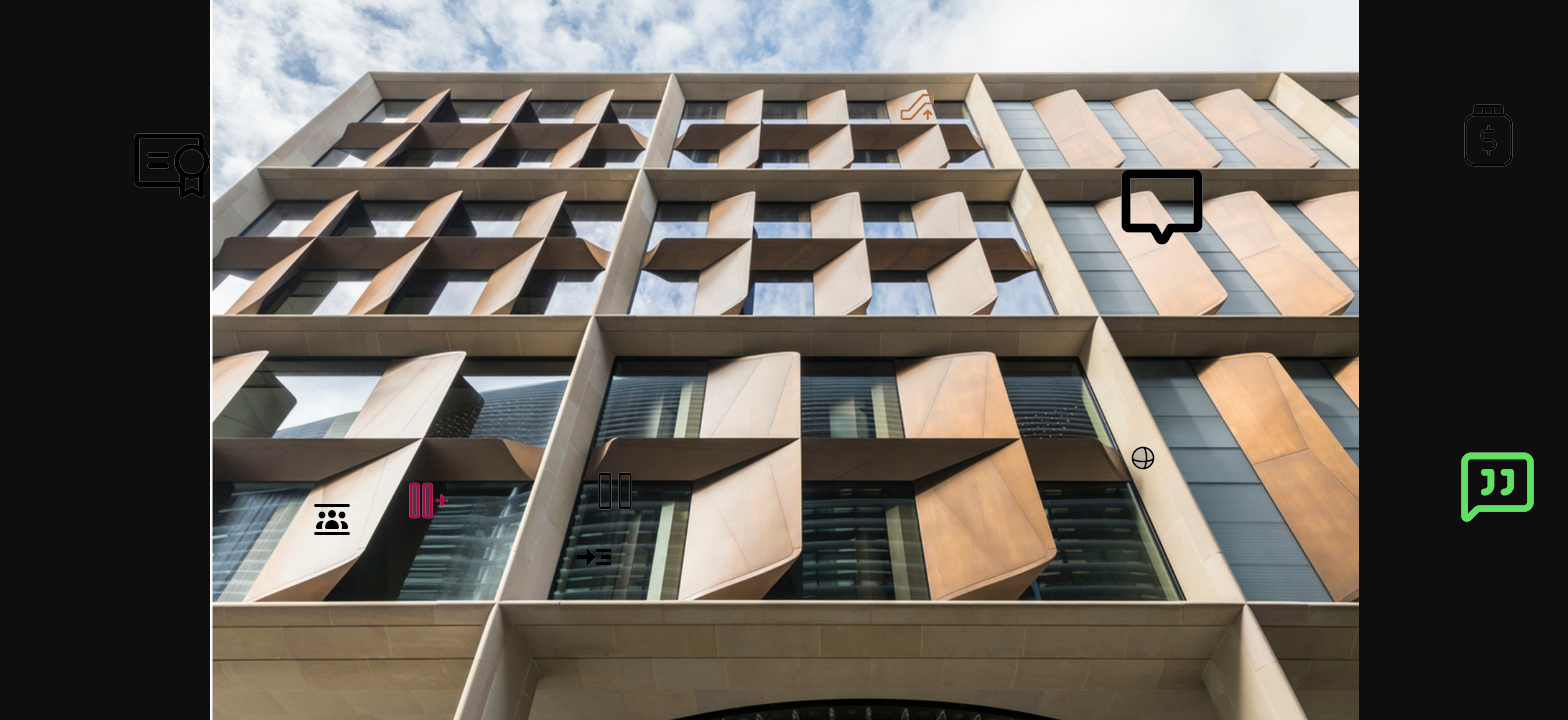  Describe the element at coordinates (917, 107) in the screenshot. I see `indicates escalator going up` at that location.